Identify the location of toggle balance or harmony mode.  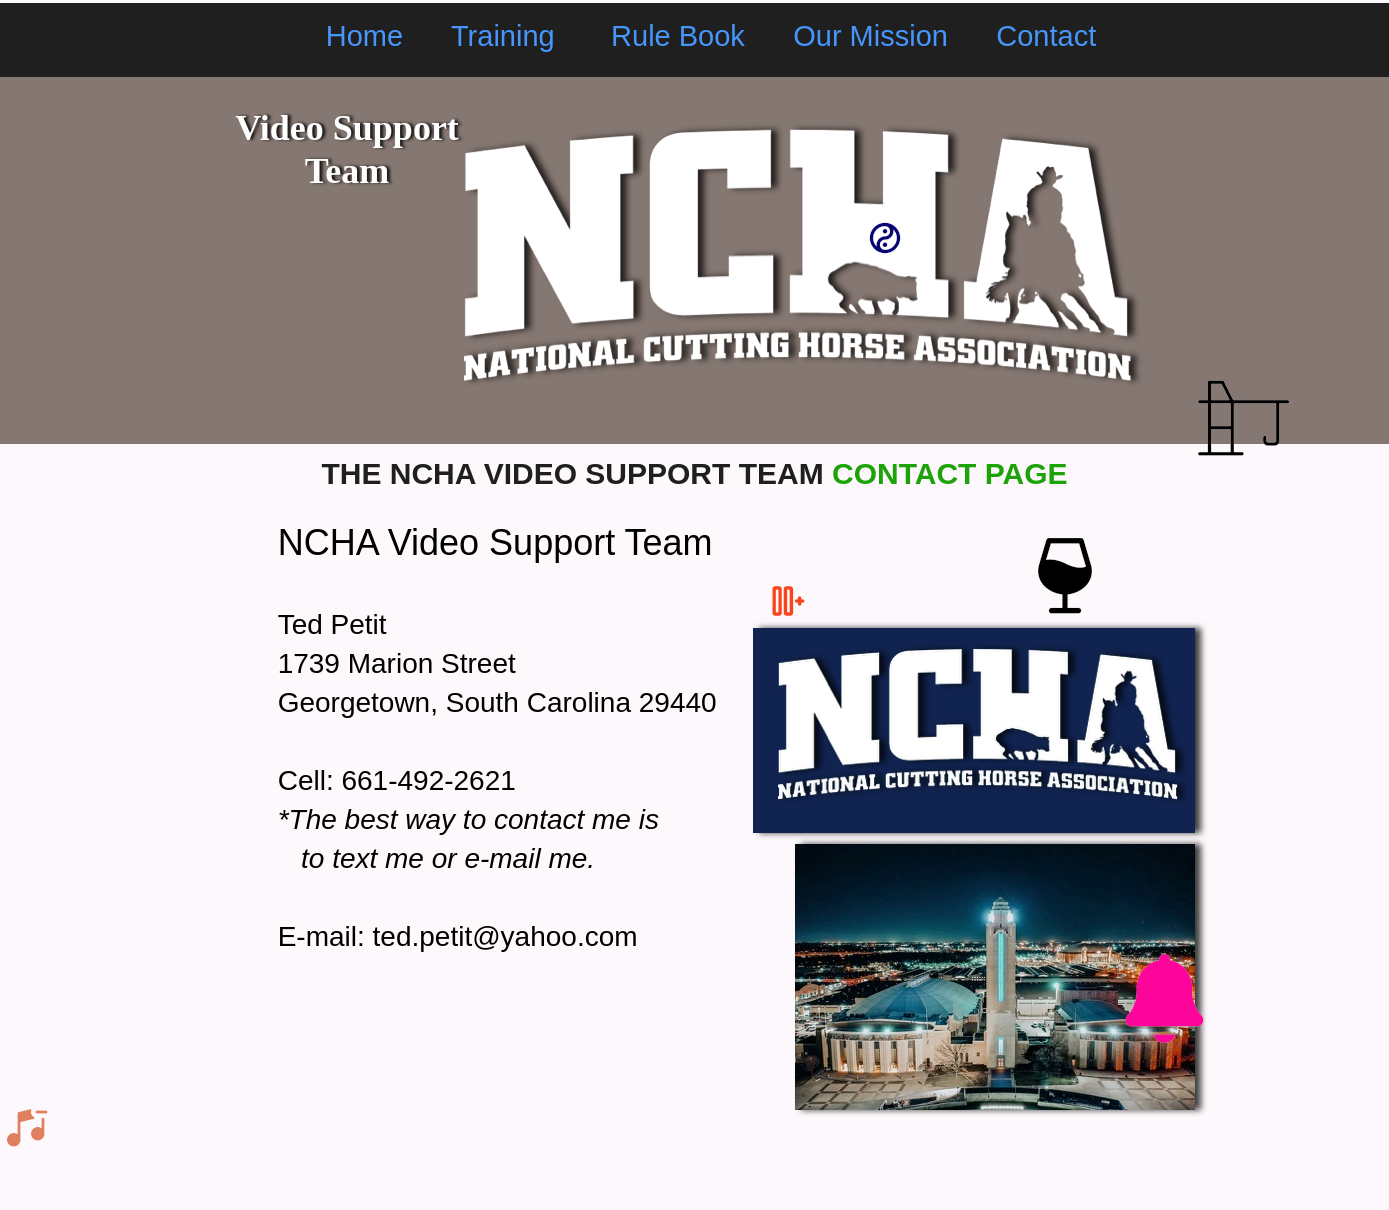
(885, 238).